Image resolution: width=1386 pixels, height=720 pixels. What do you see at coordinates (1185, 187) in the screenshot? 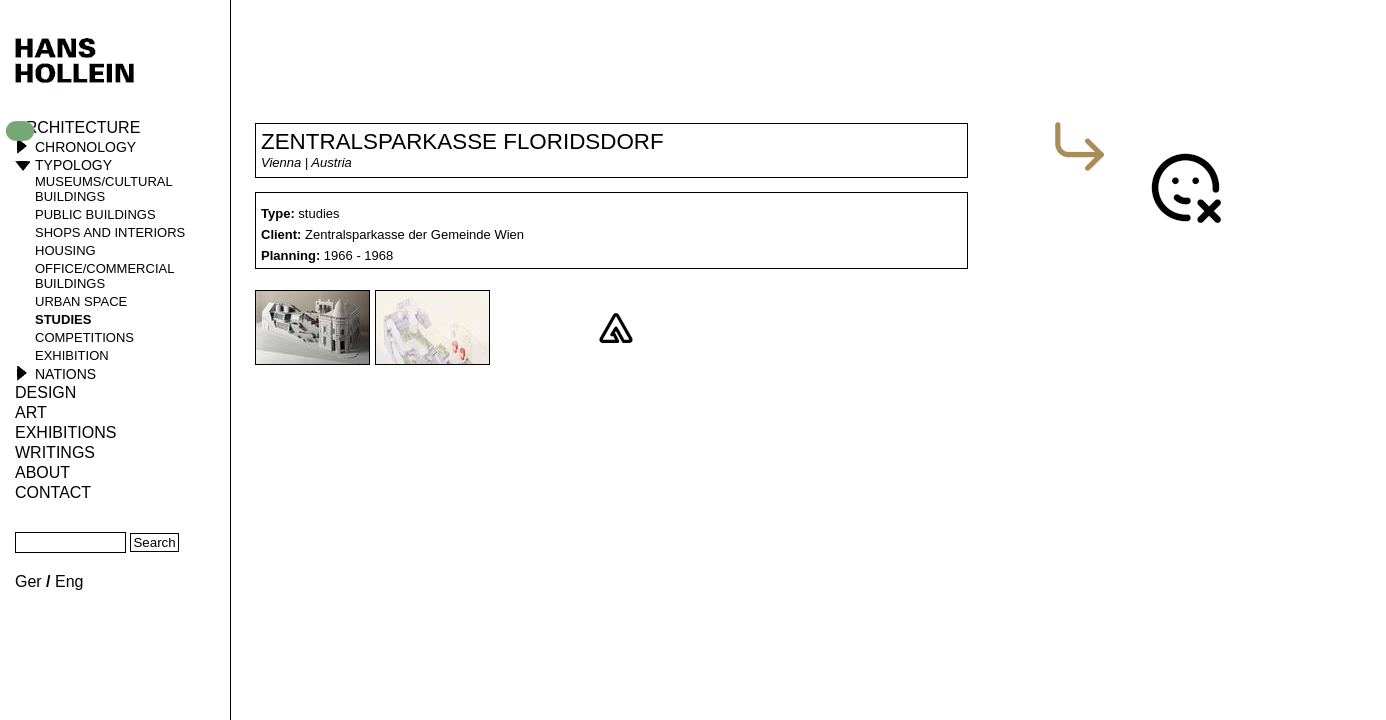
I see `remove or cancel a mood/reaction` at bounding box center [1185, 187].